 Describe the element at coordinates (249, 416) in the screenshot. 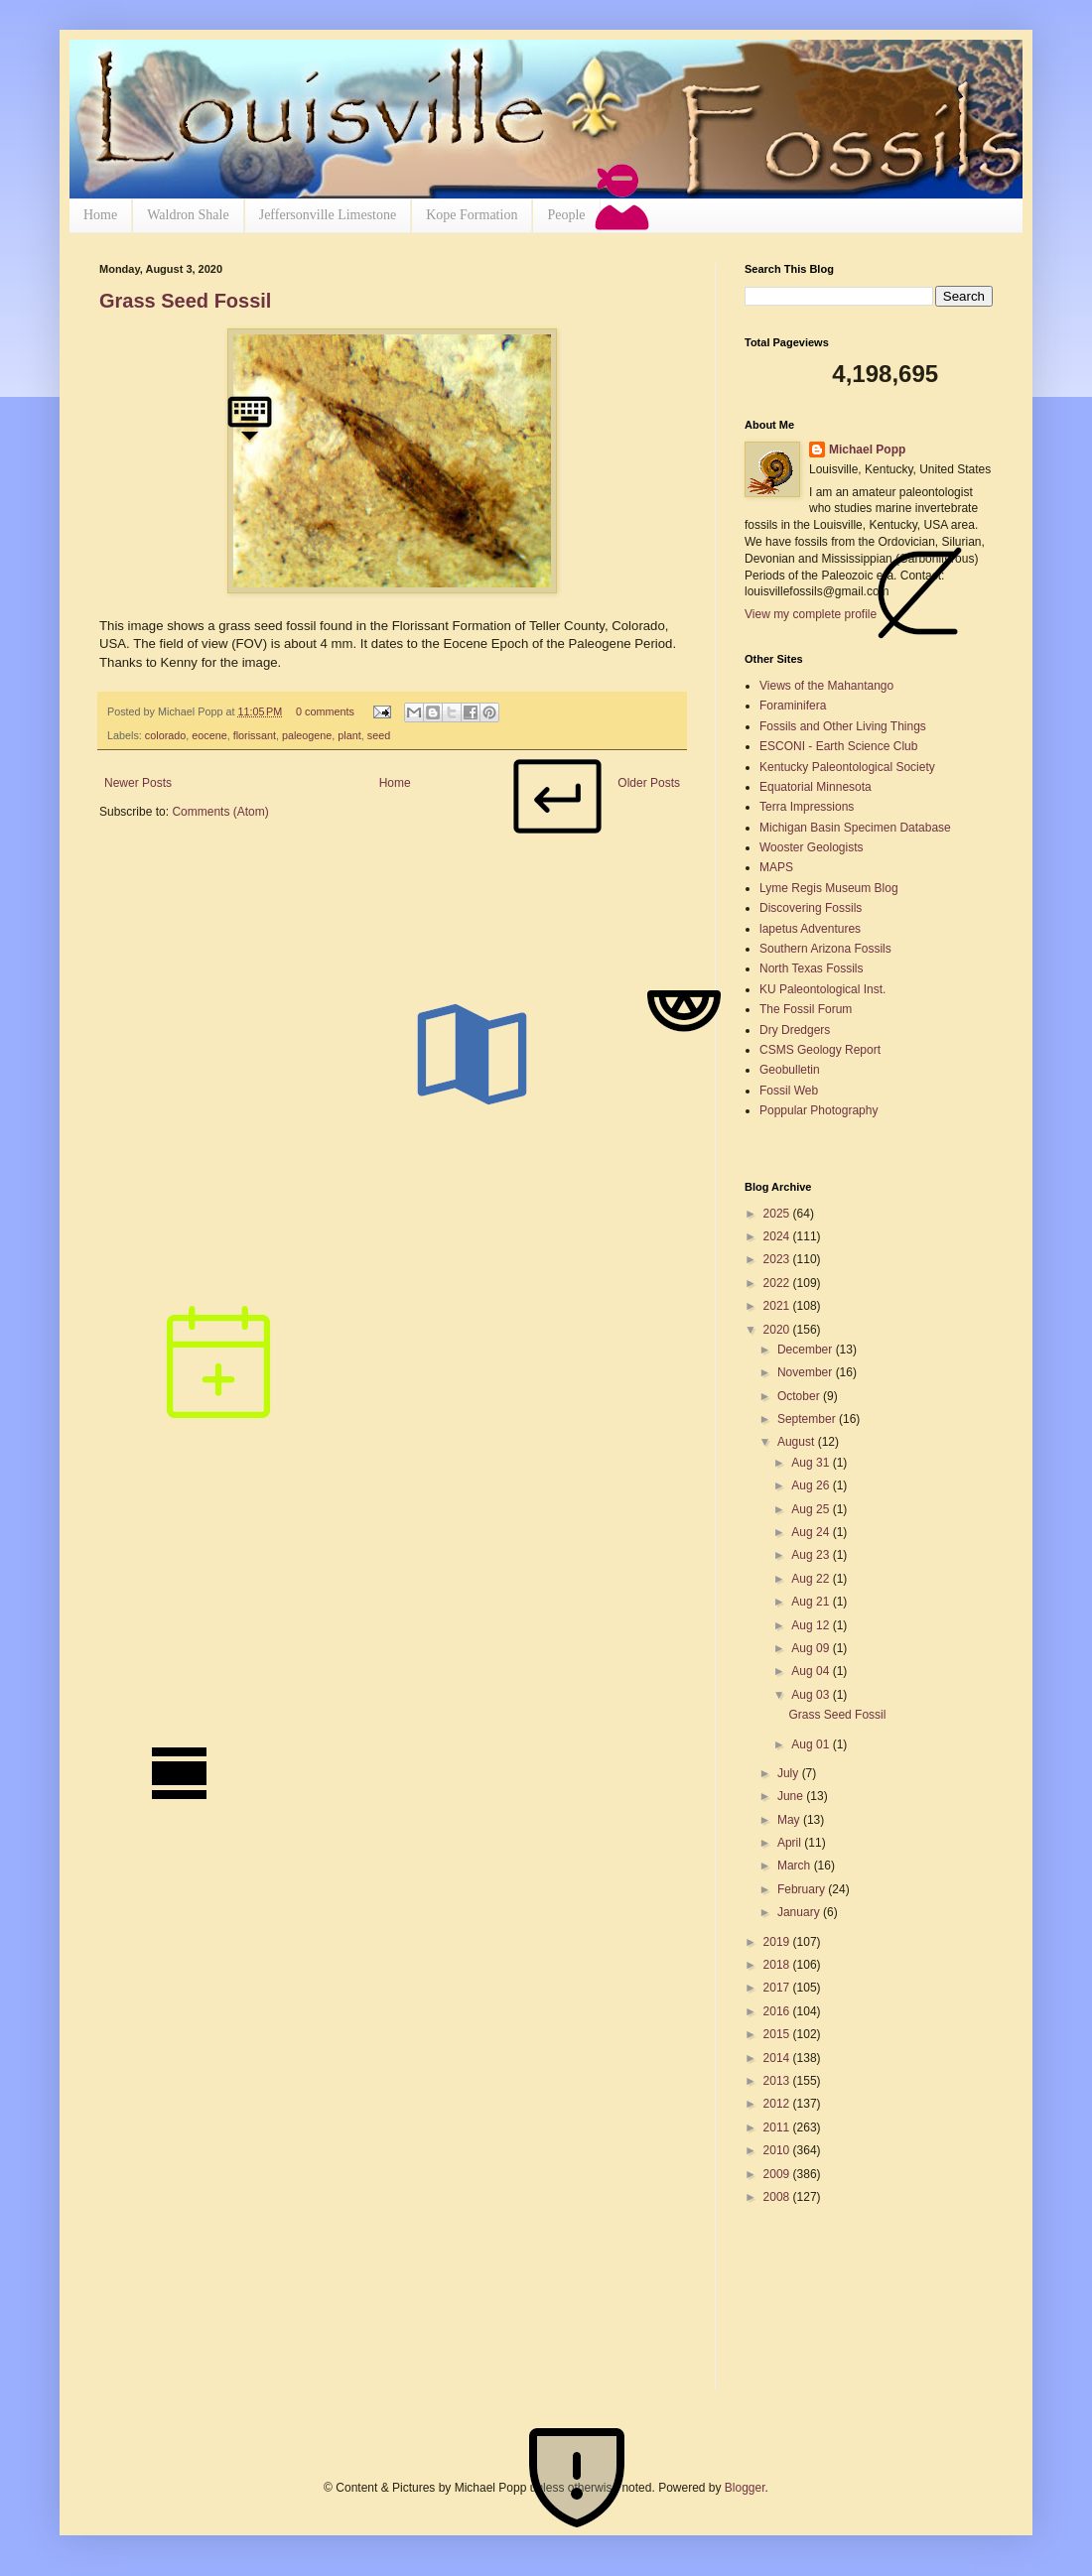

I see `hide the on-screen keyboard` at that location.